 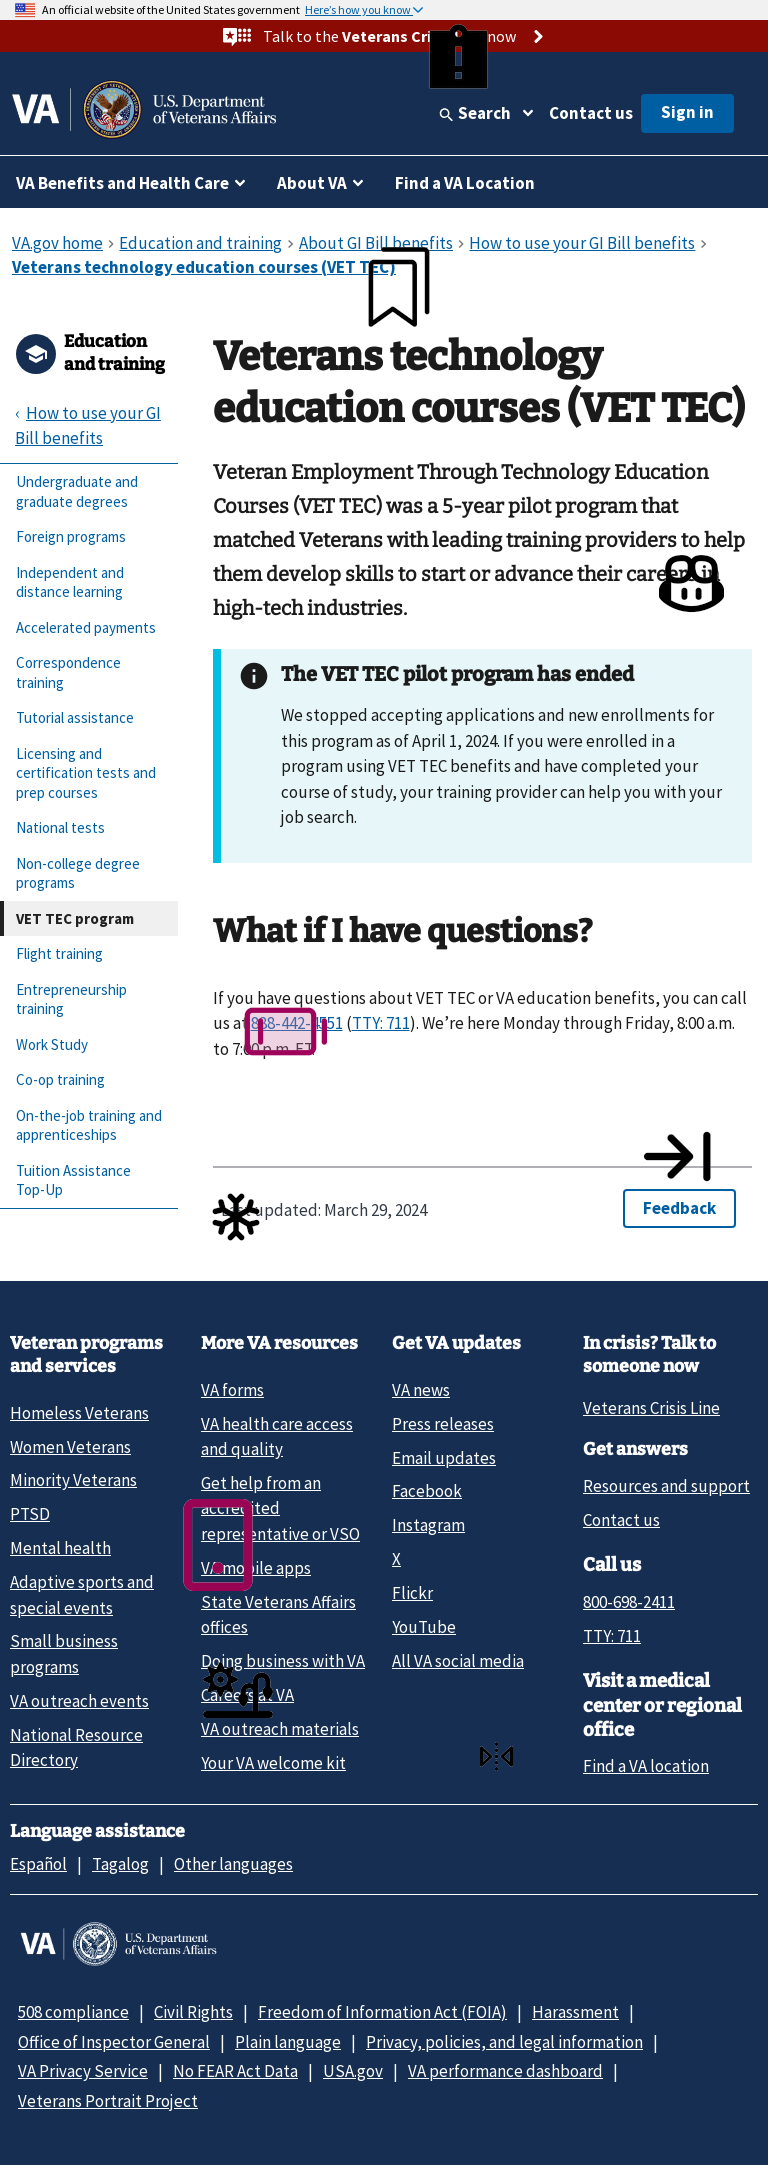 What do you see at coordinates (496, 1756) in the screenshot?
I see `mirror or flip content horizontally` at bounding box center [496, 1756].